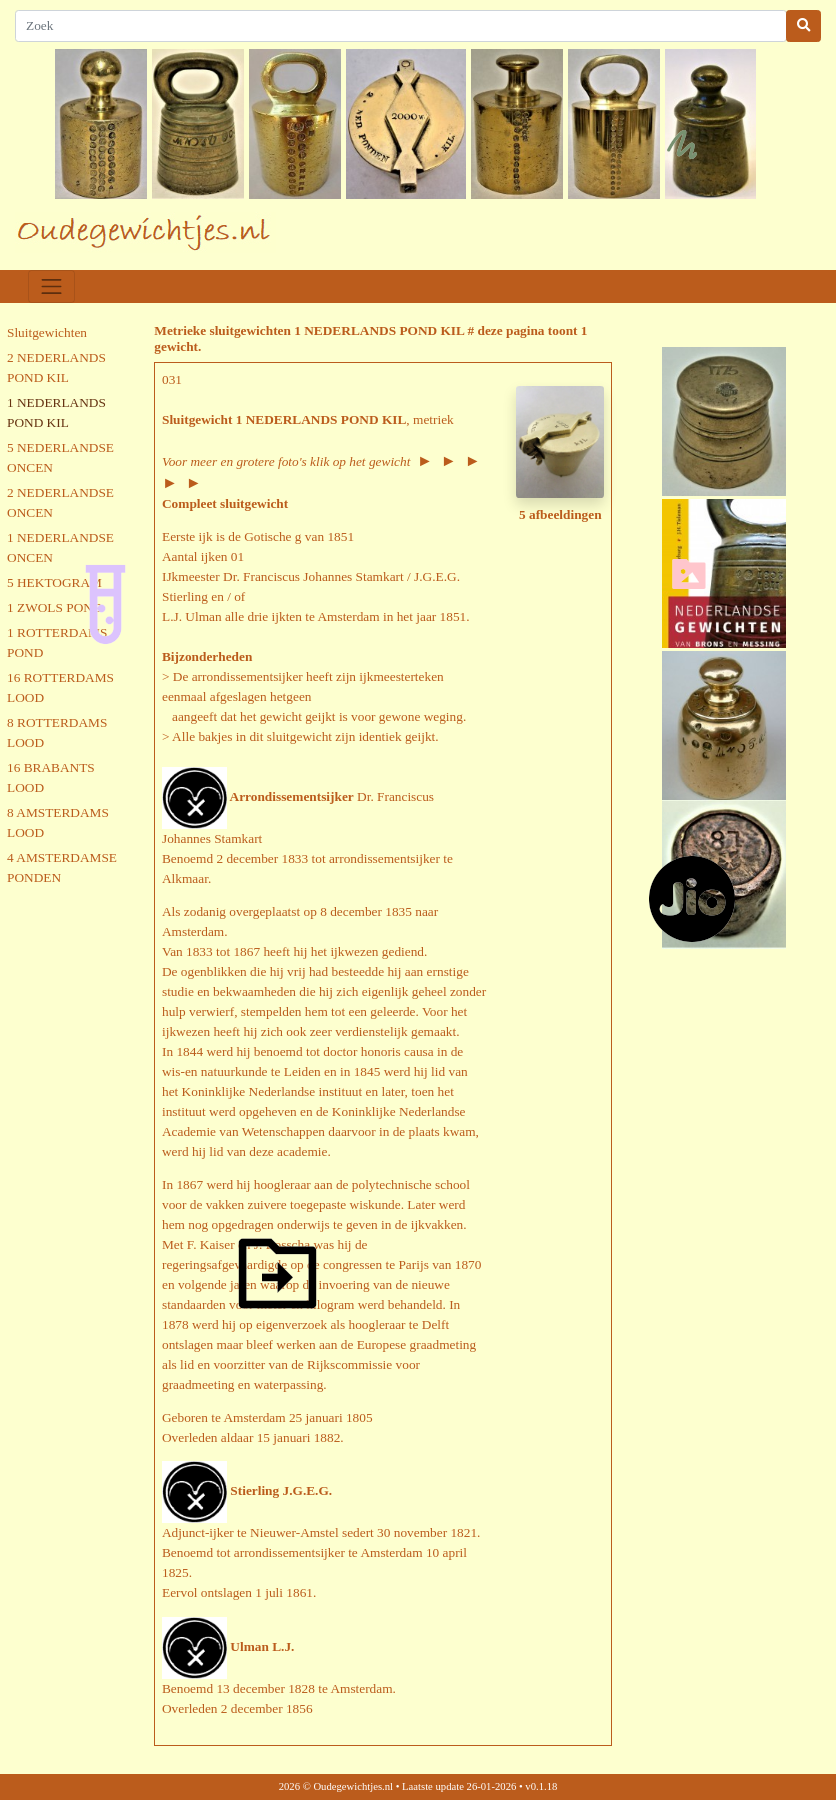 Image resolution: width=836 pixels, height=1800 pixels. I want to click on access lab results or test data, so click(105, 604).